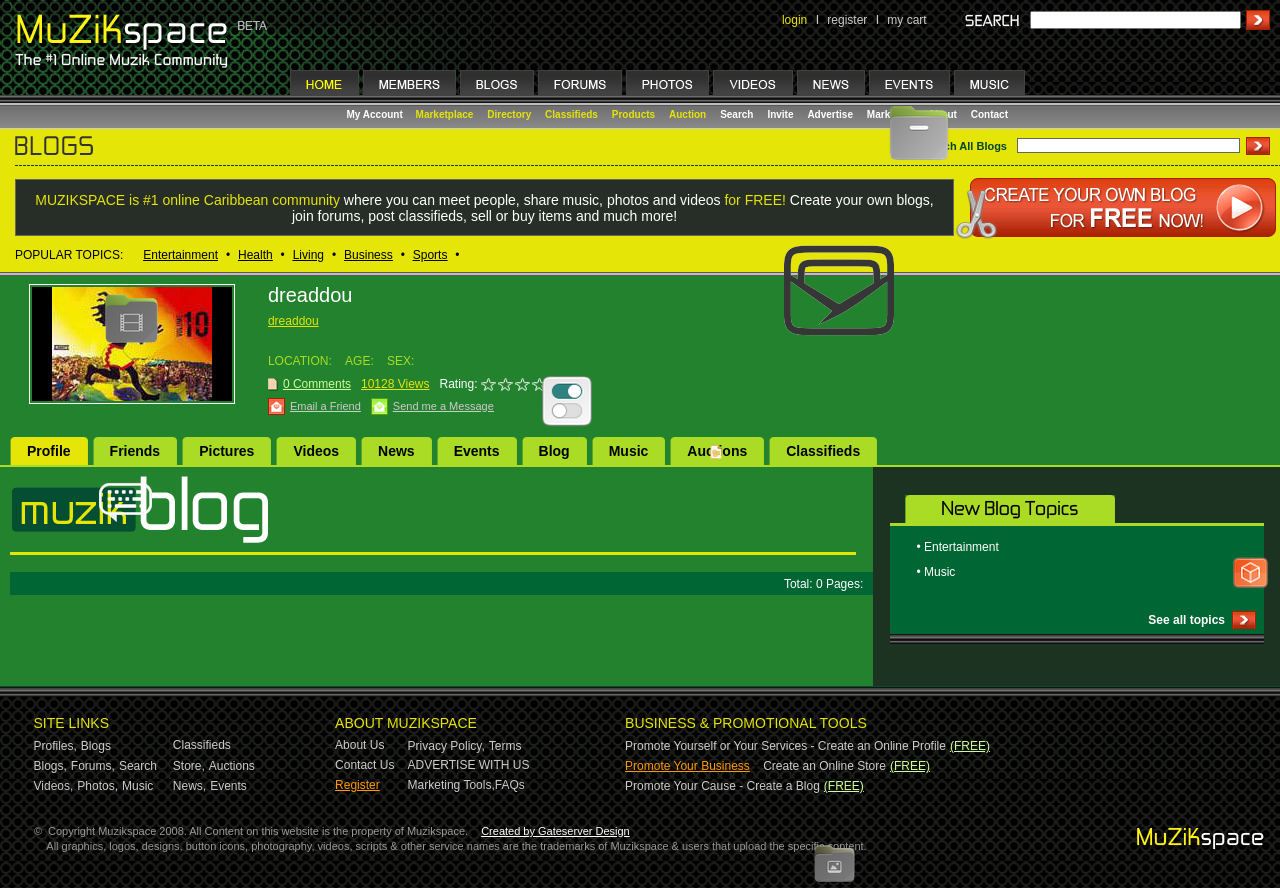 The width and height of the screenshot is (1280, 888). What do you see at coordinates (567, 401) in the screenshot?
I see `open unity tweak tool settings` at bounding box center [567, 401].